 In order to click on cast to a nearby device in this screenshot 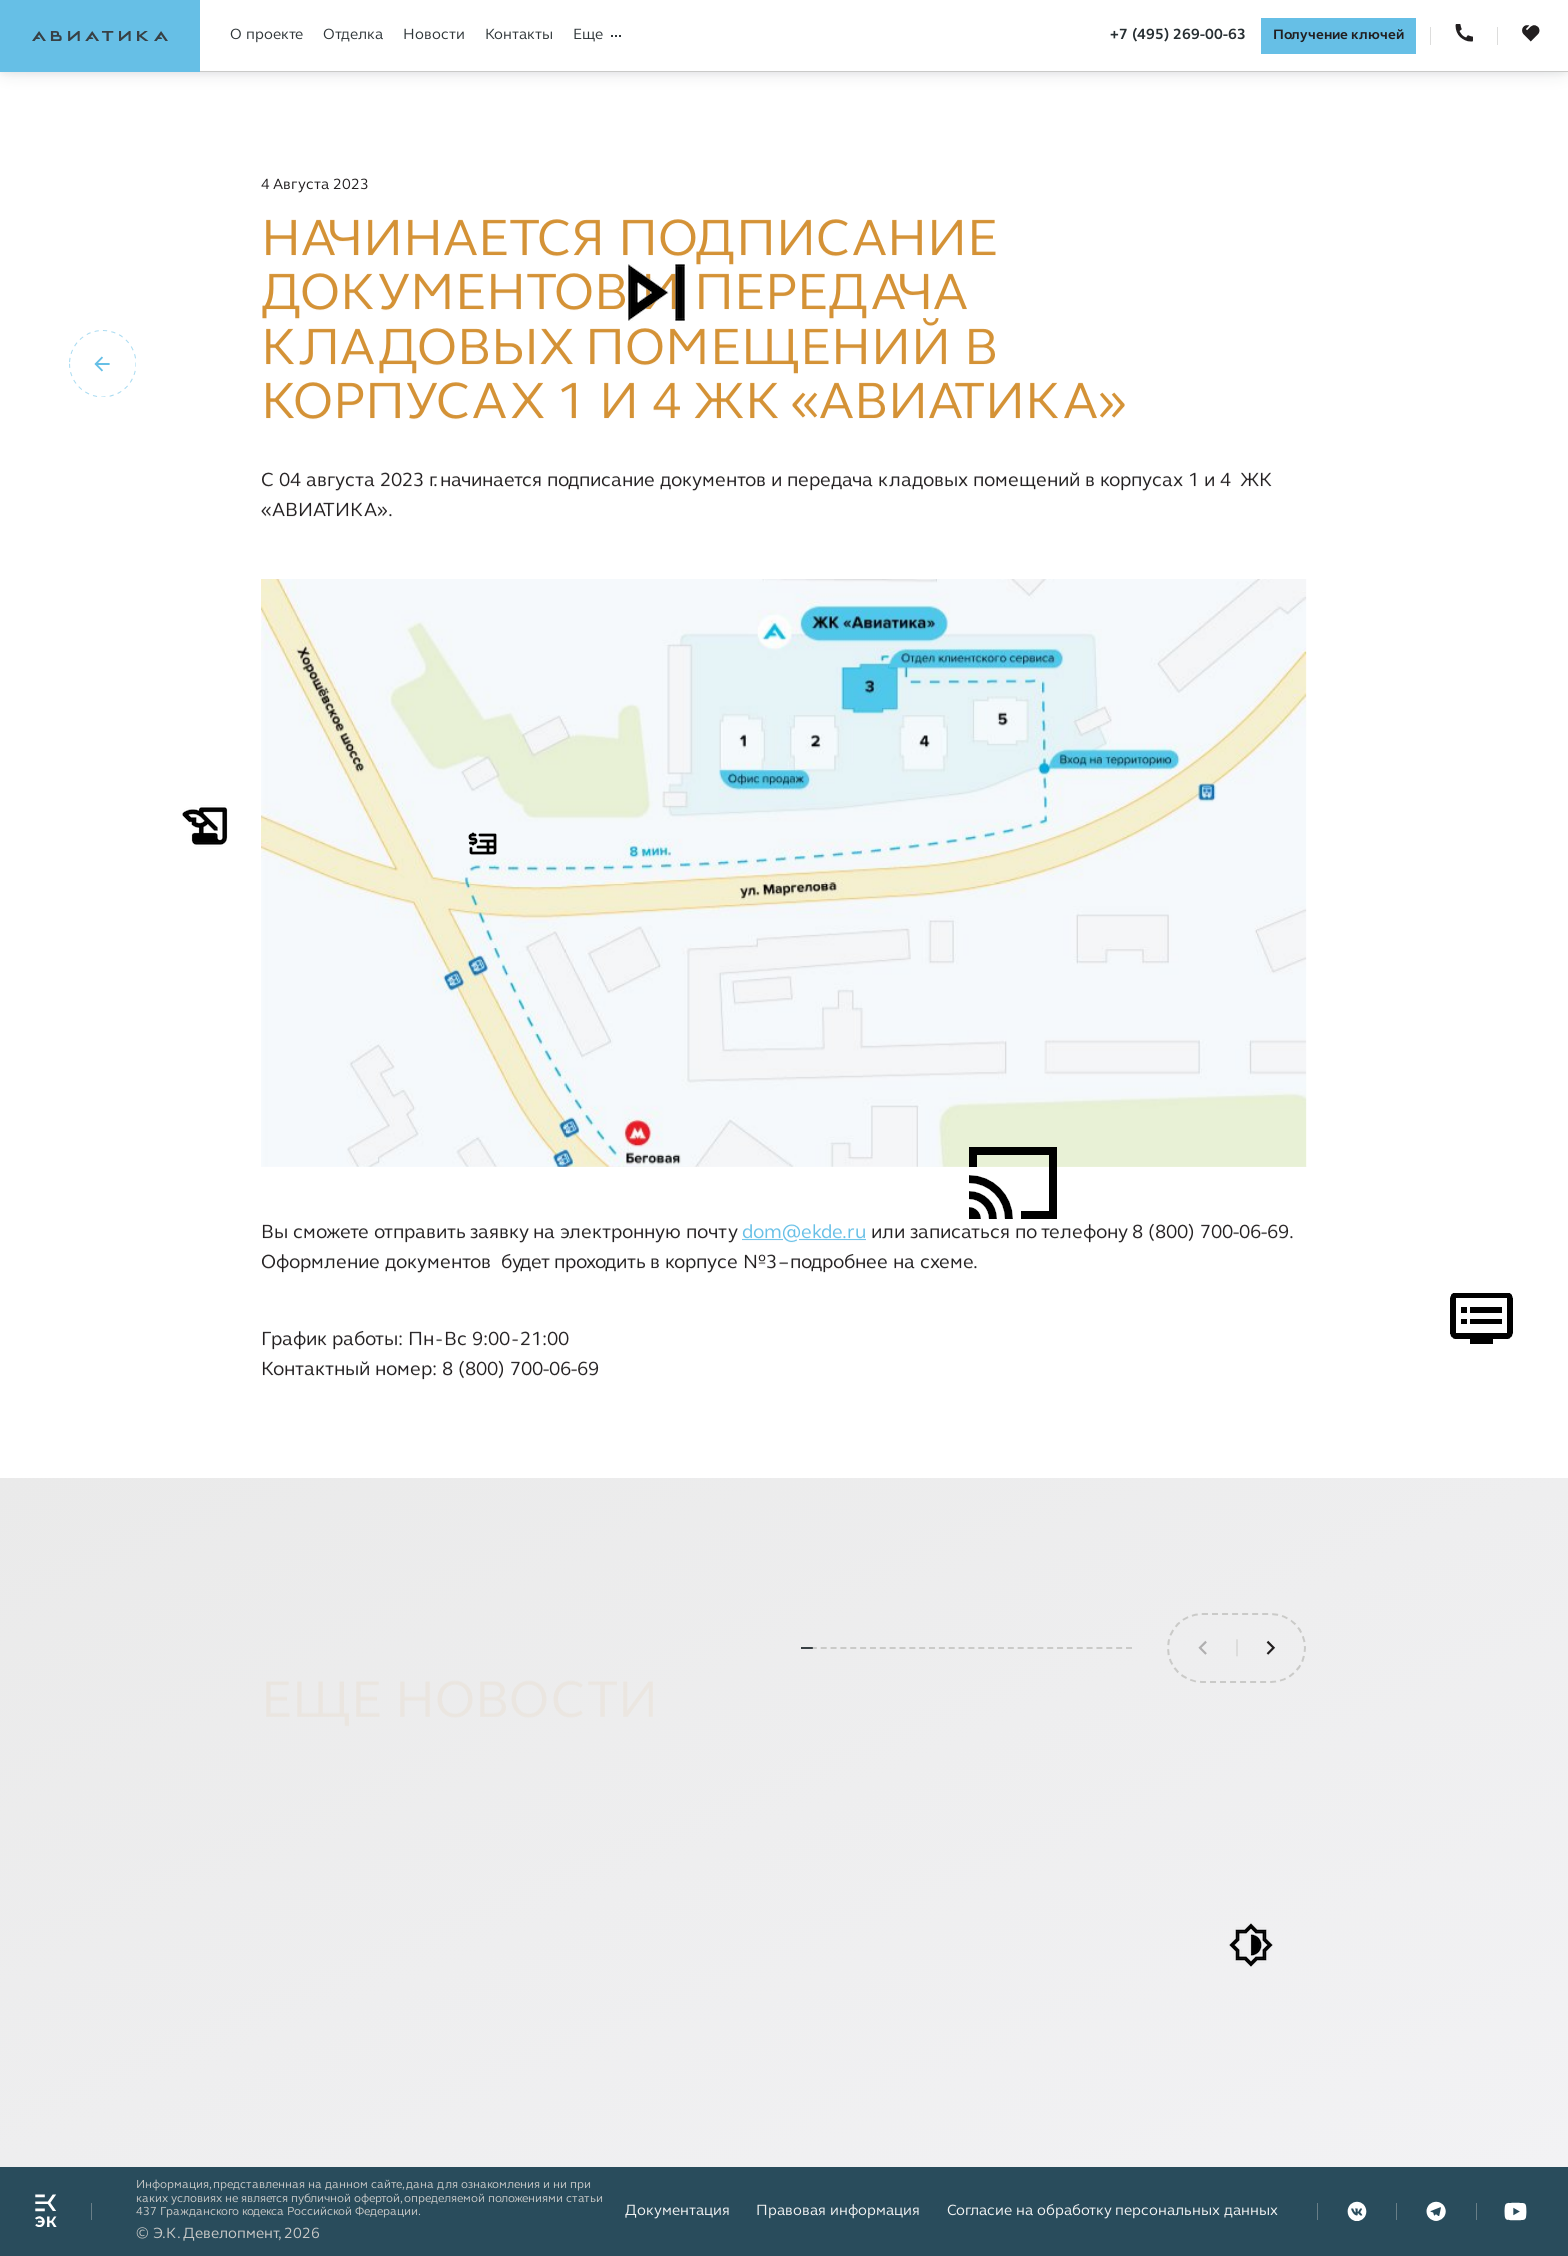, I will do `click(1013, 1183)`.